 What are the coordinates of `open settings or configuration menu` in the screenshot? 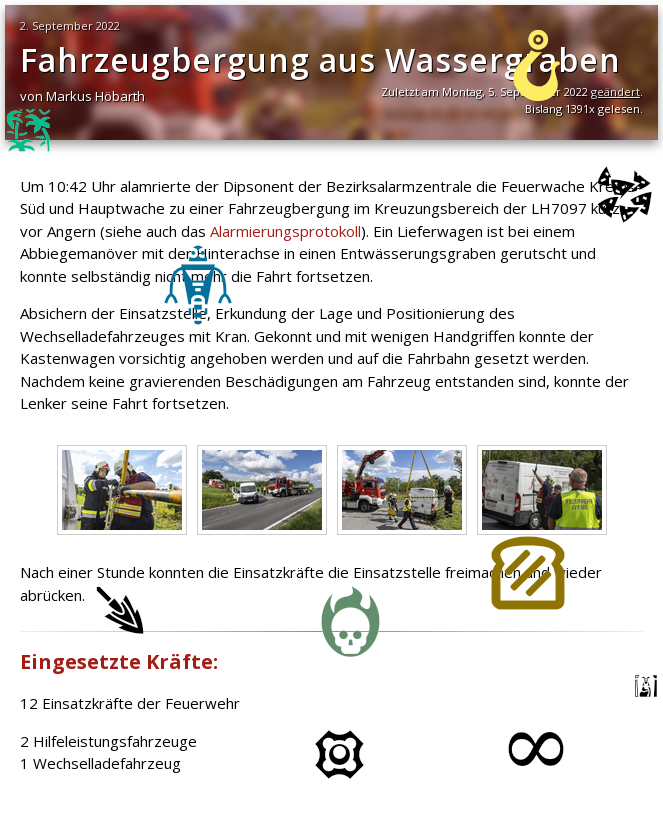 It's located at (339, 754).